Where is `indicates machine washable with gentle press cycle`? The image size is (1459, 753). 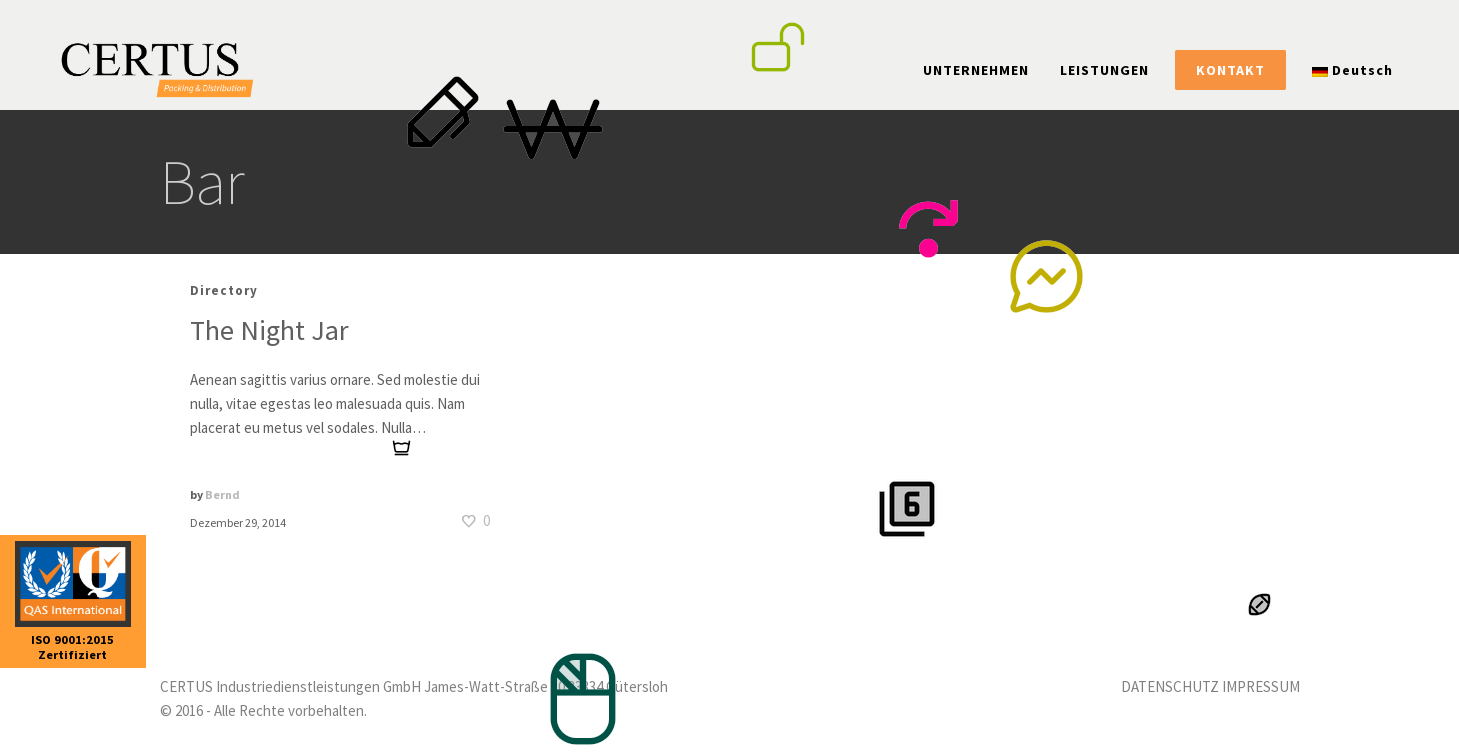
indicates machine washable with gentle press cycle is located at coordinates (401, 447).